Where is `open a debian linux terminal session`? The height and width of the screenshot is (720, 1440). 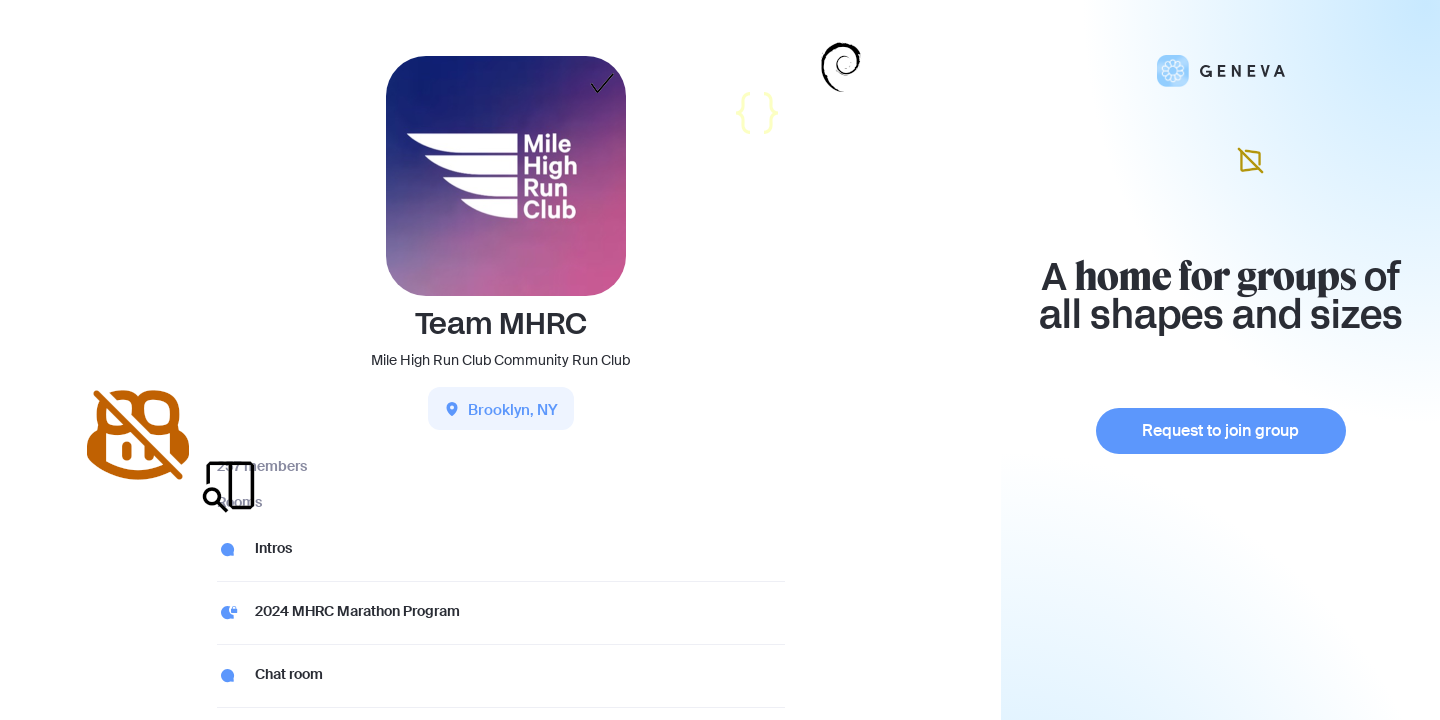
open a debian linux terminal session is located at coordinates (846, 67).